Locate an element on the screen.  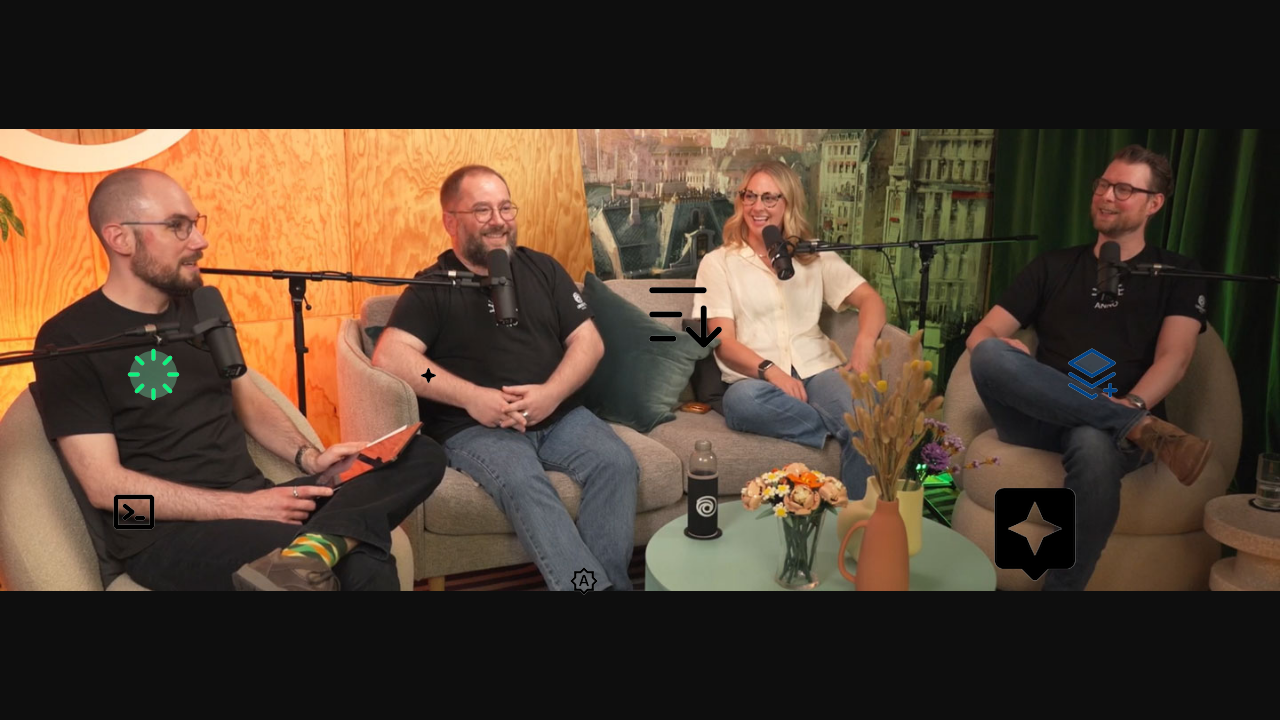
add a new layer to the stack is located at coordinates (1092, 374).